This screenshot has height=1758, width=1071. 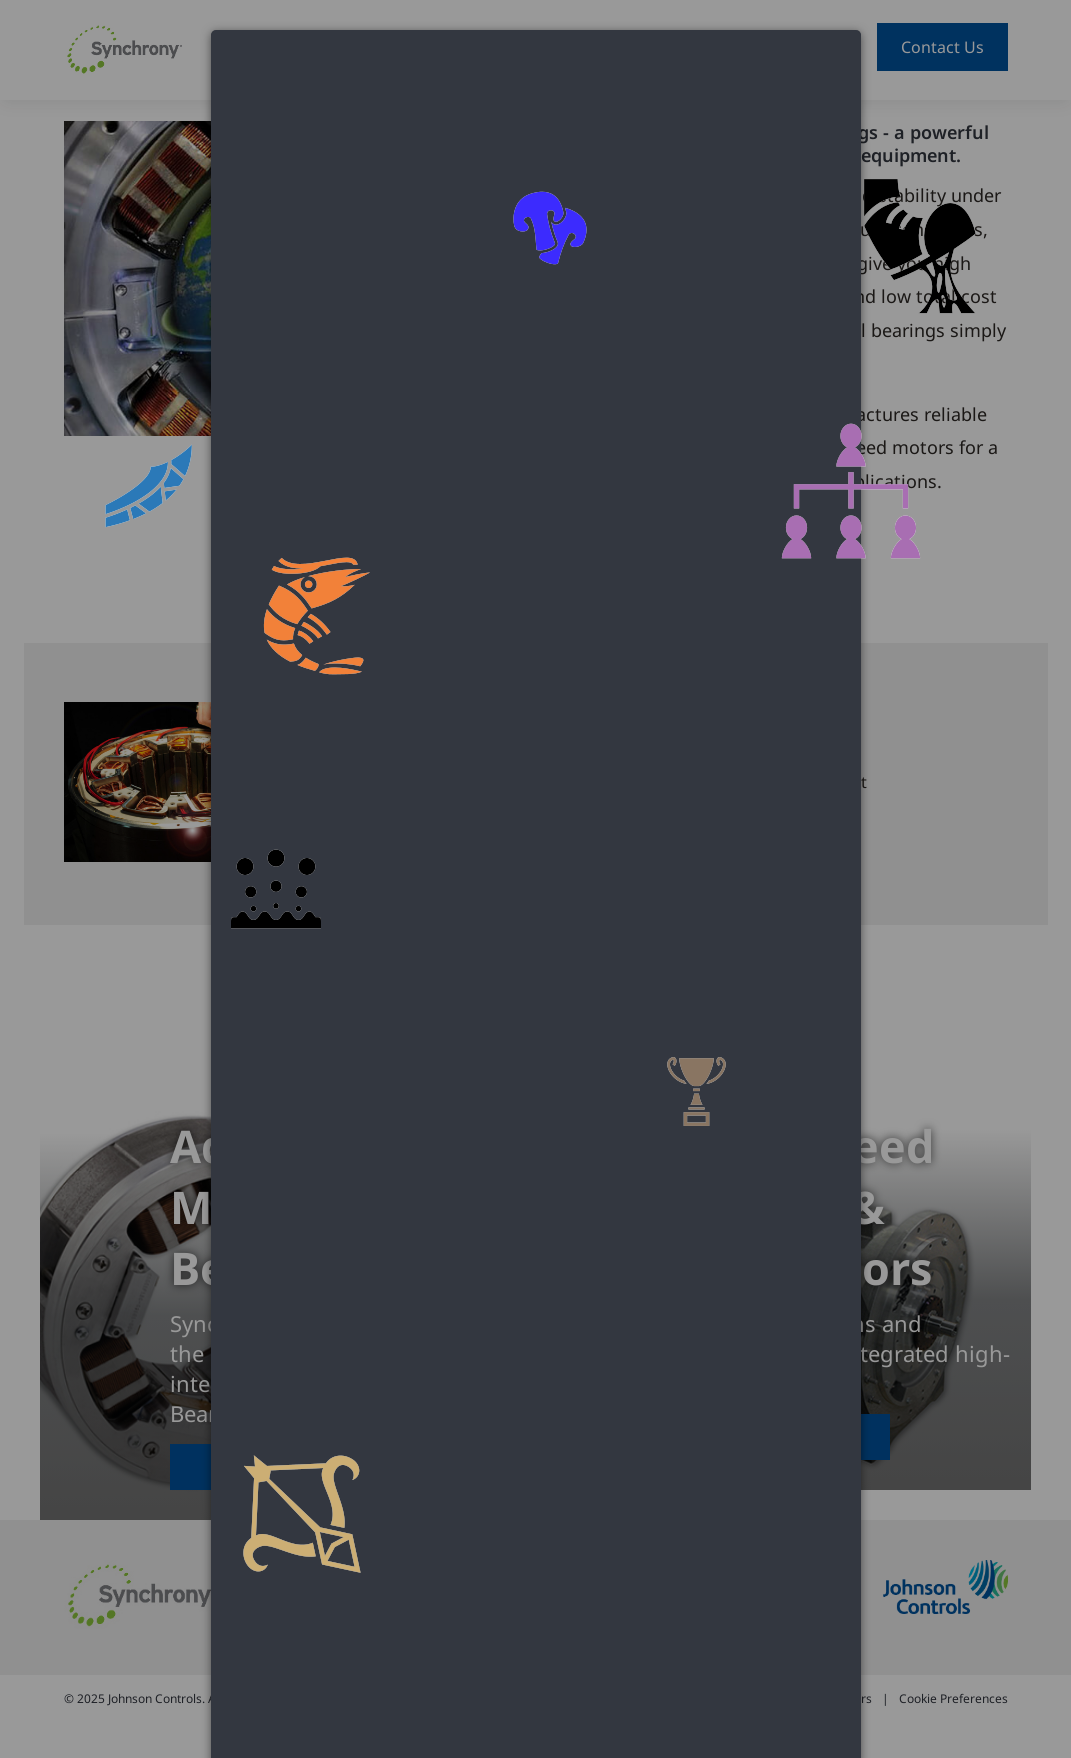 What do you see at coordinates (149, 488) in the screenshot?
I see `indicates a broken or damaged weapon` at bounding box center [149, 488].